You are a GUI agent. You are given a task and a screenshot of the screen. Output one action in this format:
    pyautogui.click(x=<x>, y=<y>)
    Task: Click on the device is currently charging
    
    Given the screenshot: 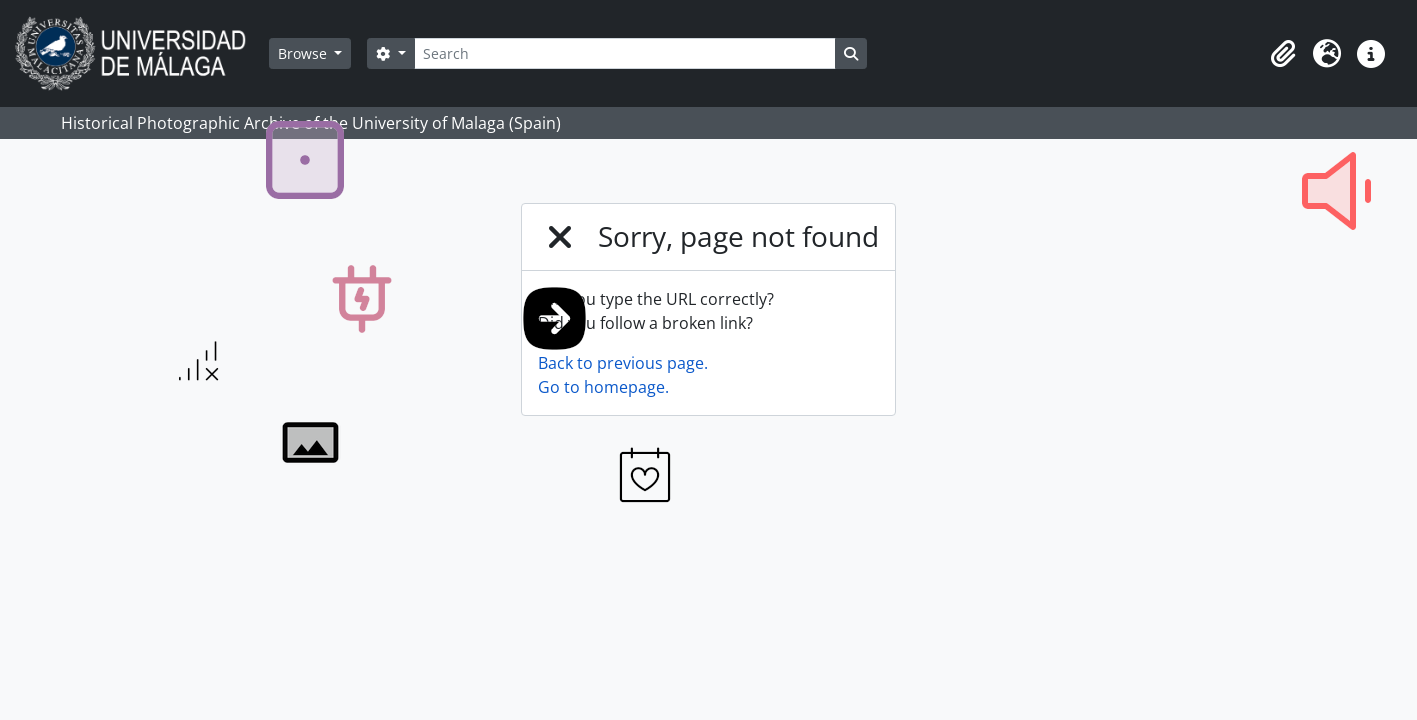 What is the action you would take?
    pyautogui.click(x=362, y=299)
    